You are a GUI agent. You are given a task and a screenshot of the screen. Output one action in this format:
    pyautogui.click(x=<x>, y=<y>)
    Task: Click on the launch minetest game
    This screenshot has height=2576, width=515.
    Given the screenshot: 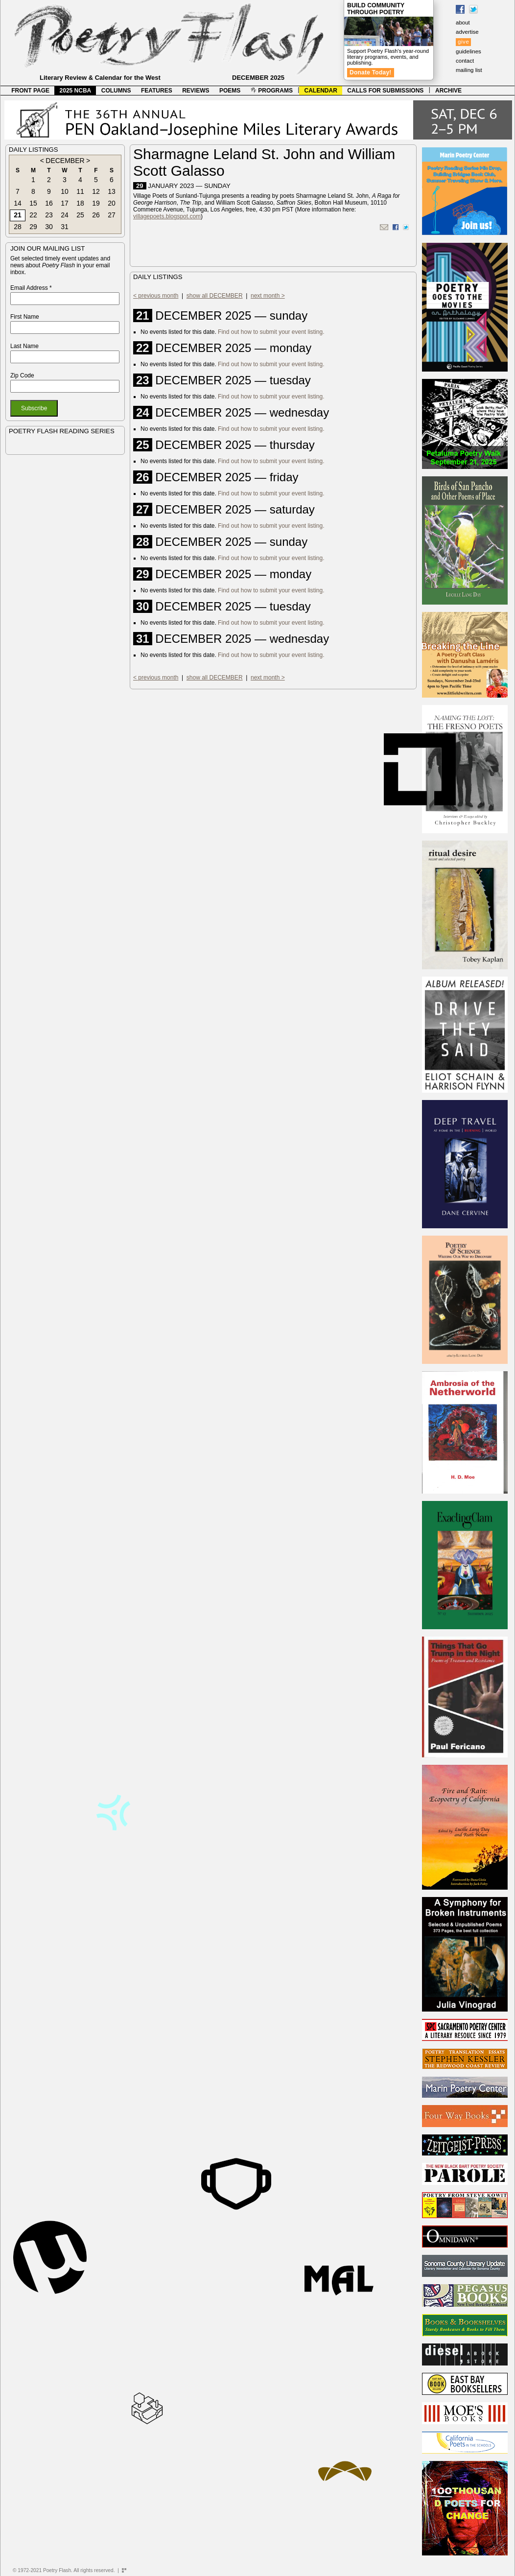 What is the action you would take?
    pyautogui.click(x=147, y=2408)
    